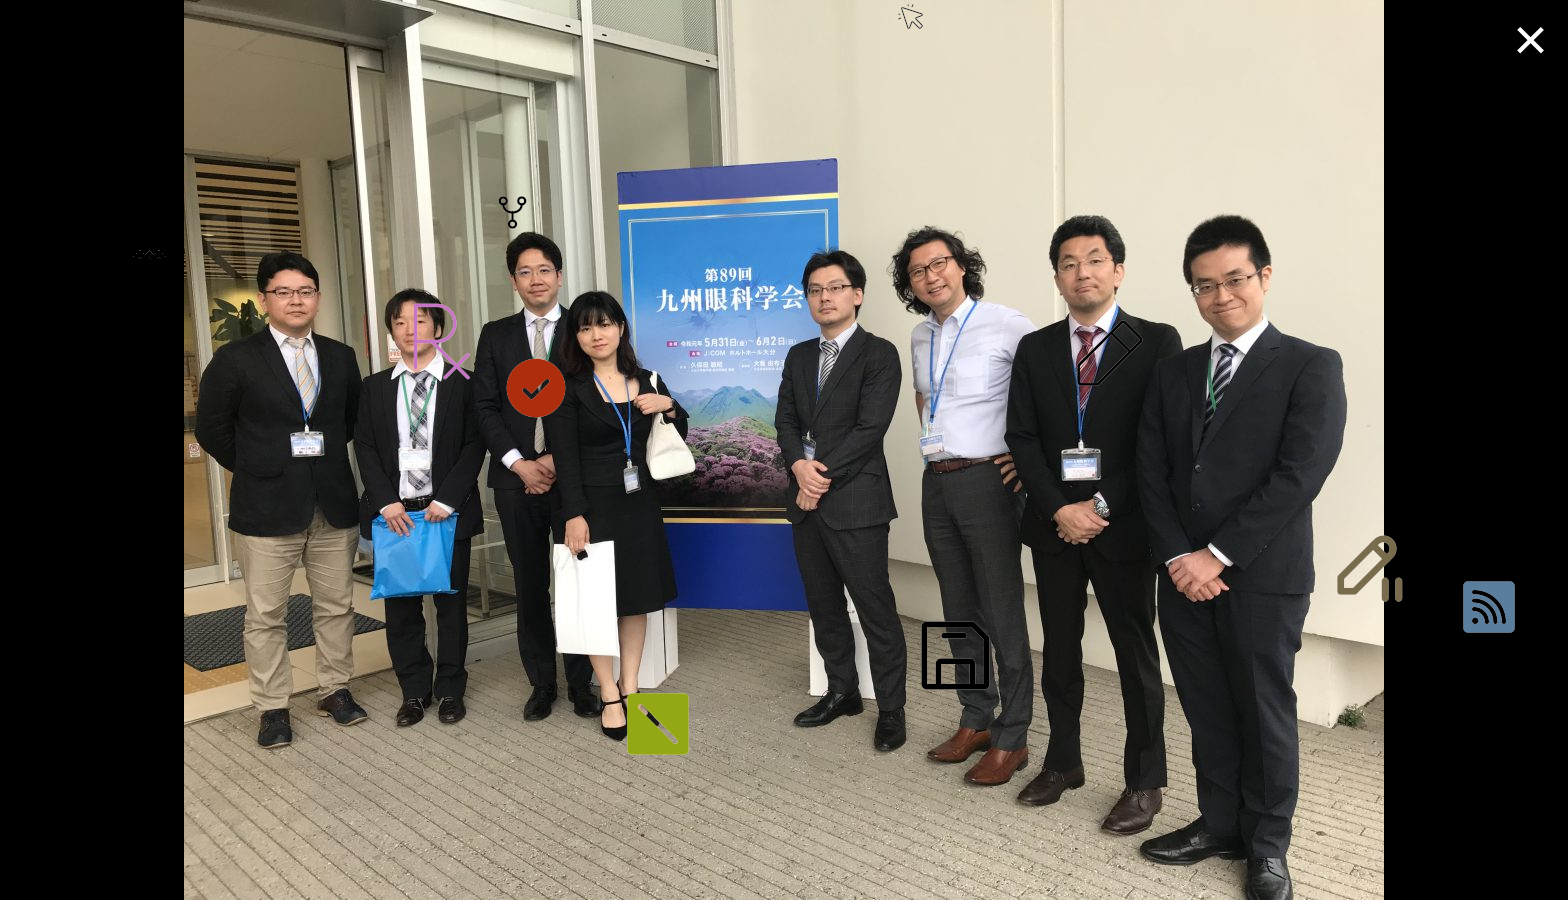  I want to click on edit content or text, so click(1108, 354).